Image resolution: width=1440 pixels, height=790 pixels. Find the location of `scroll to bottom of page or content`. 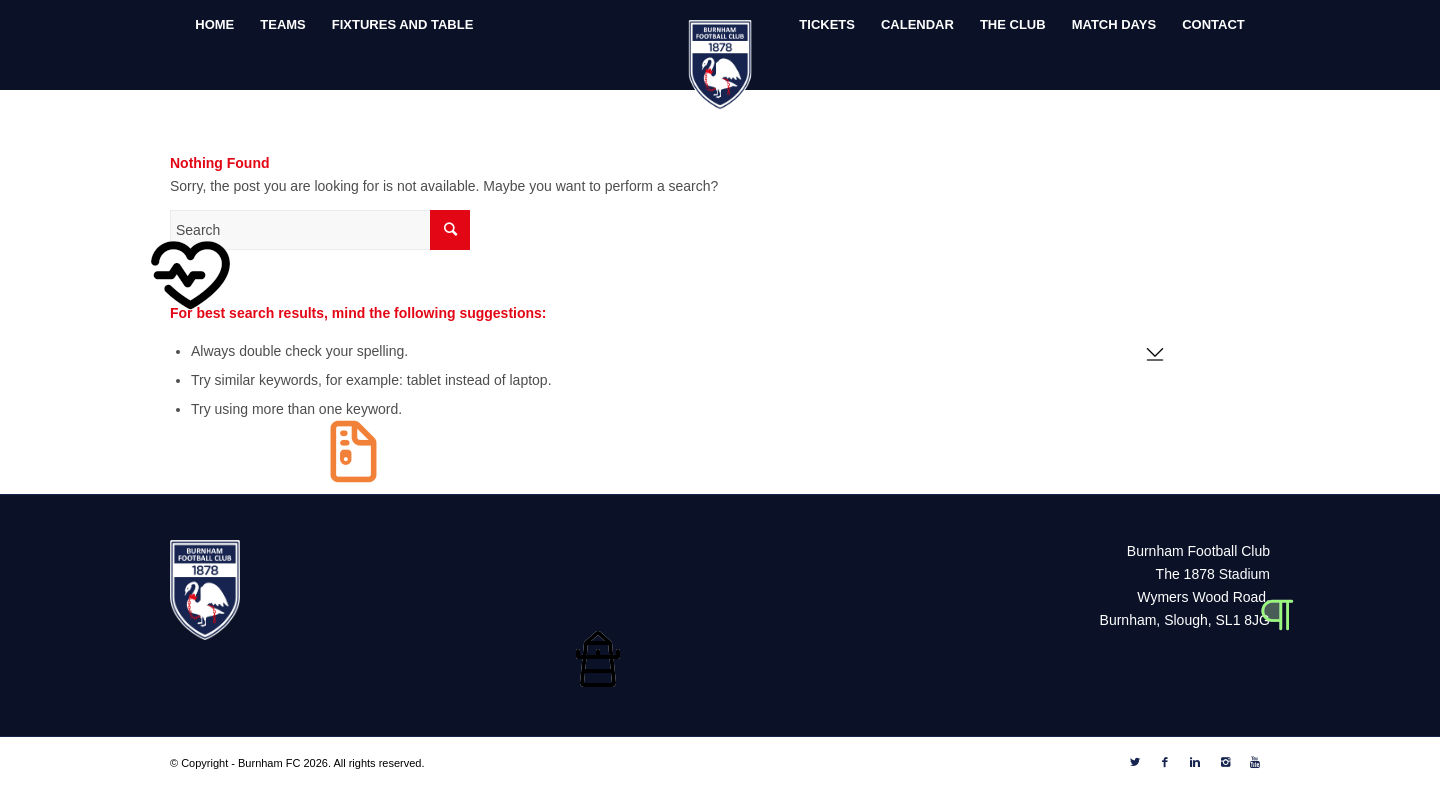

scroll to bottom of page or content is located at coordinates (1155, 354).